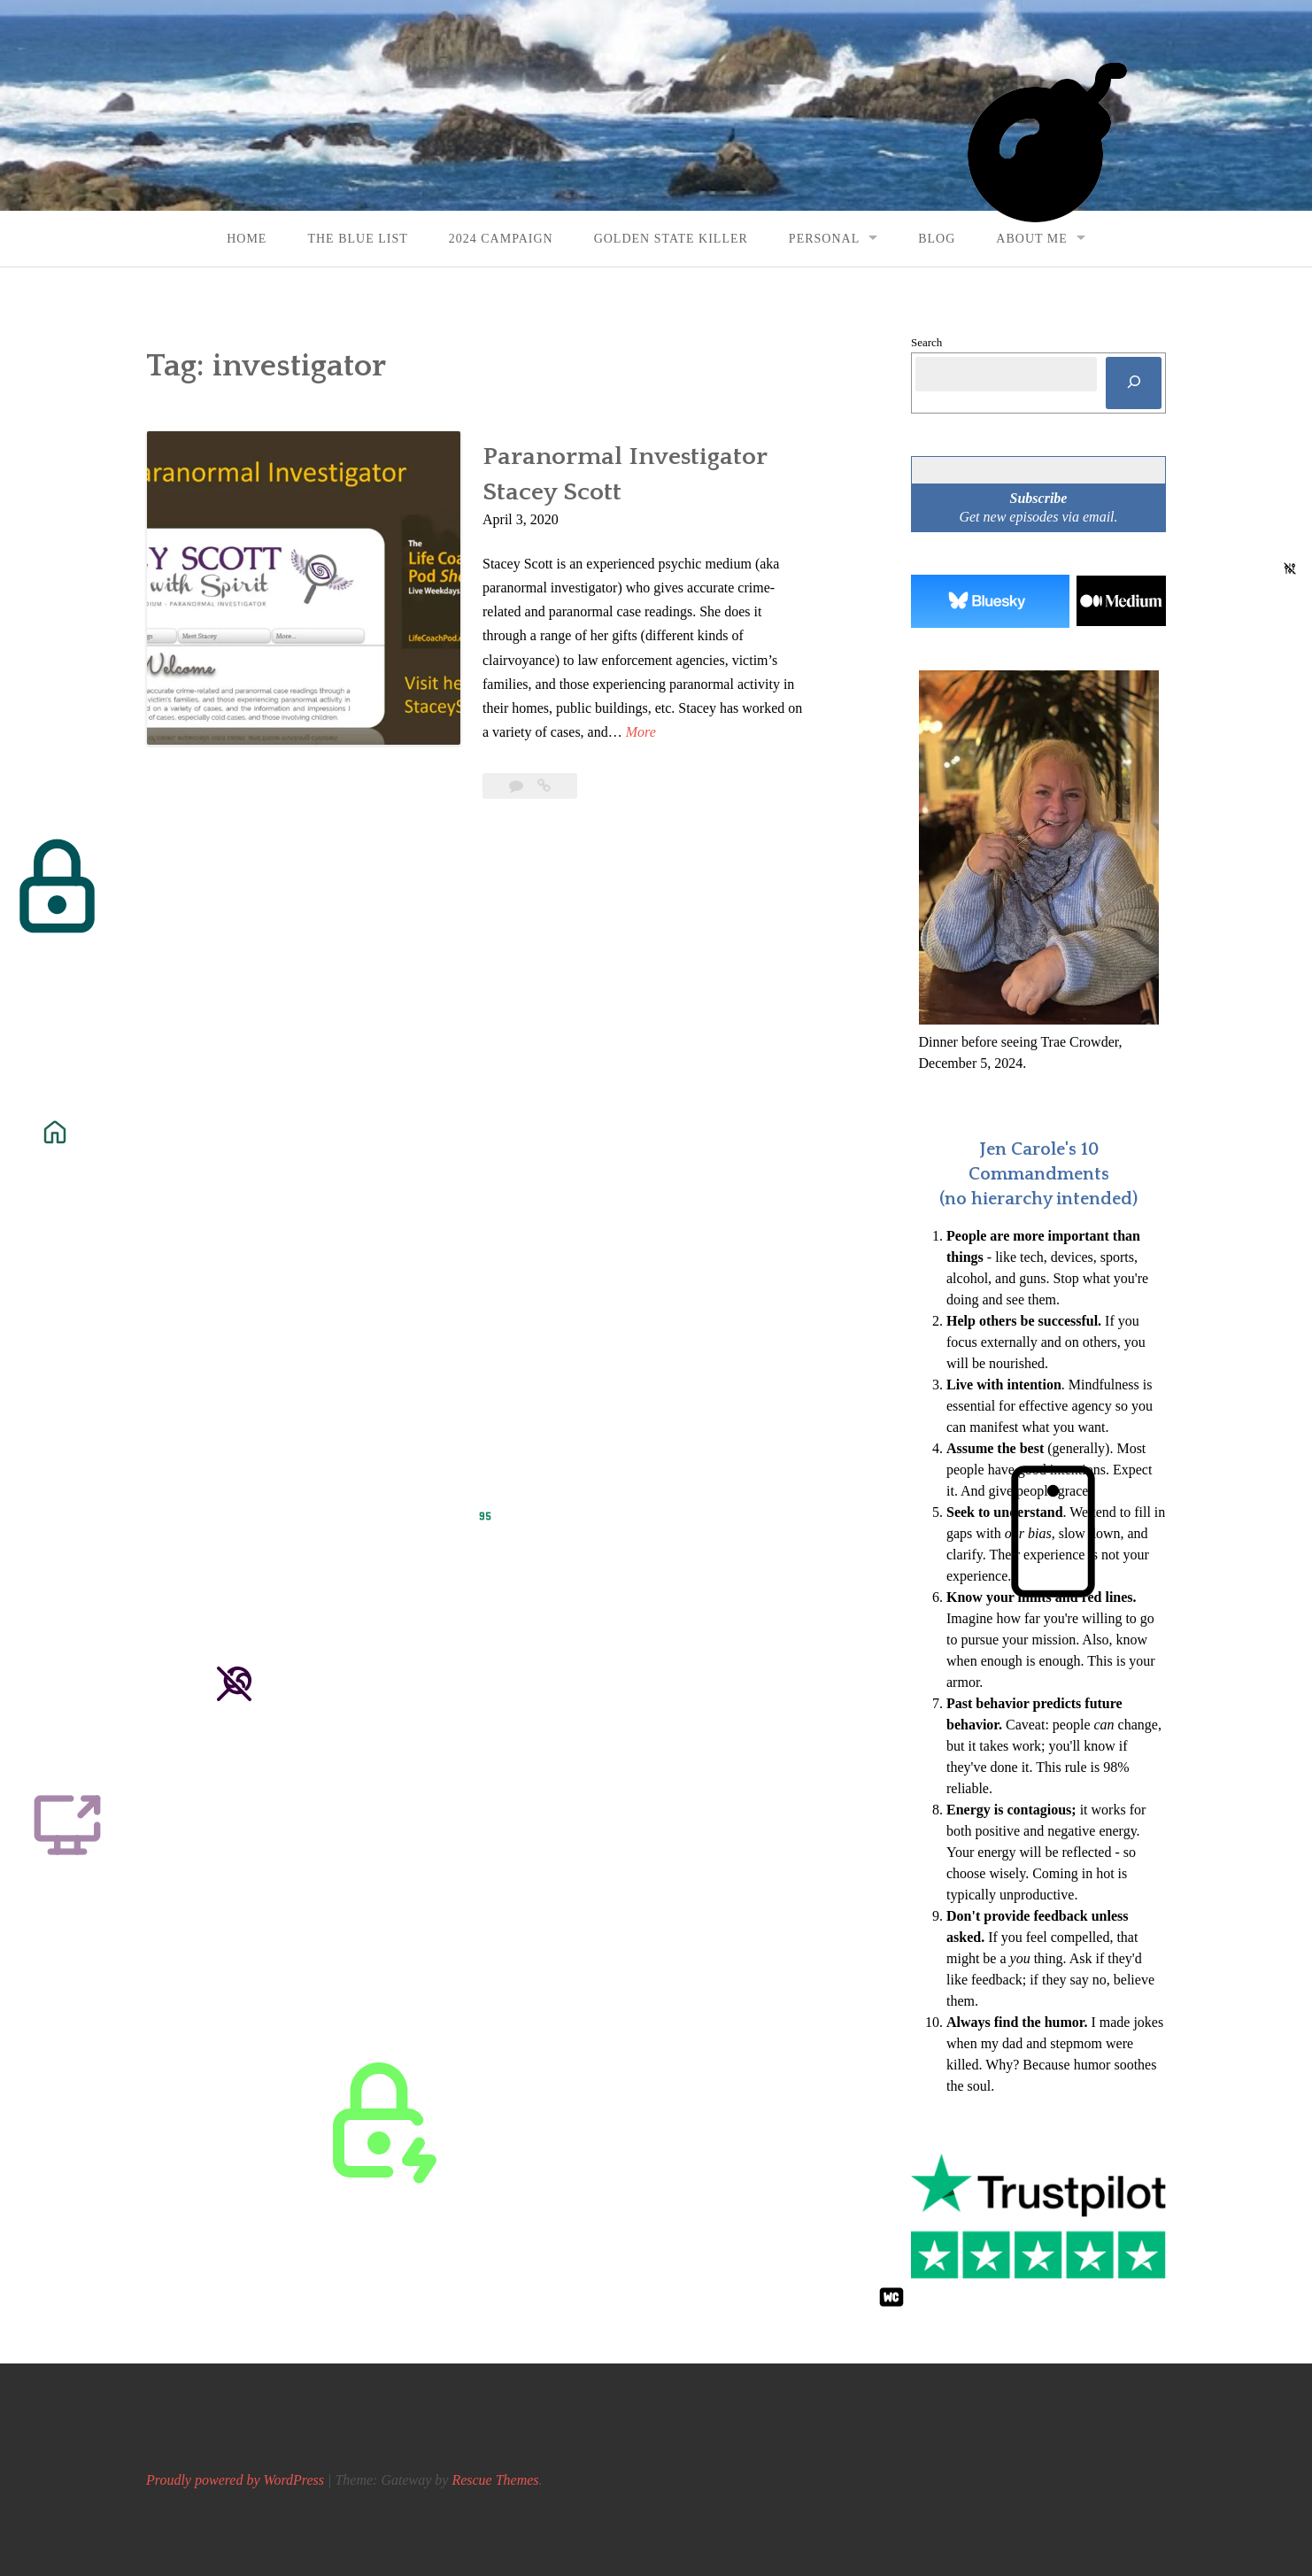  I want to click on access device camera through mobile, so click(1053, 1531).